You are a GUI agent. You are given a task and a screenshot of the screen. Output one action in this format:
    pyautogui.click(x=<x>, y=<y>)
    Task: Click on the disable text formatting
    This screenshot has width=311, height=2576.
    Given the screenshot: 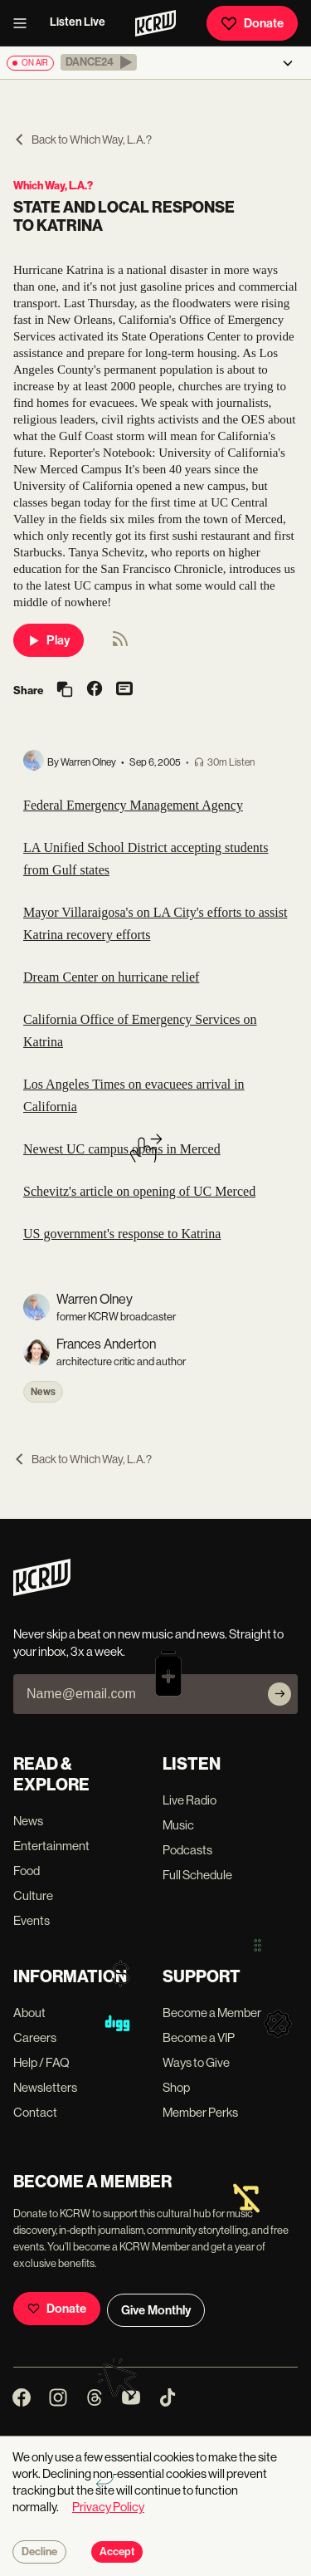 What is the action you would take?
    pyautogui.click(x=246, y=2198)
    